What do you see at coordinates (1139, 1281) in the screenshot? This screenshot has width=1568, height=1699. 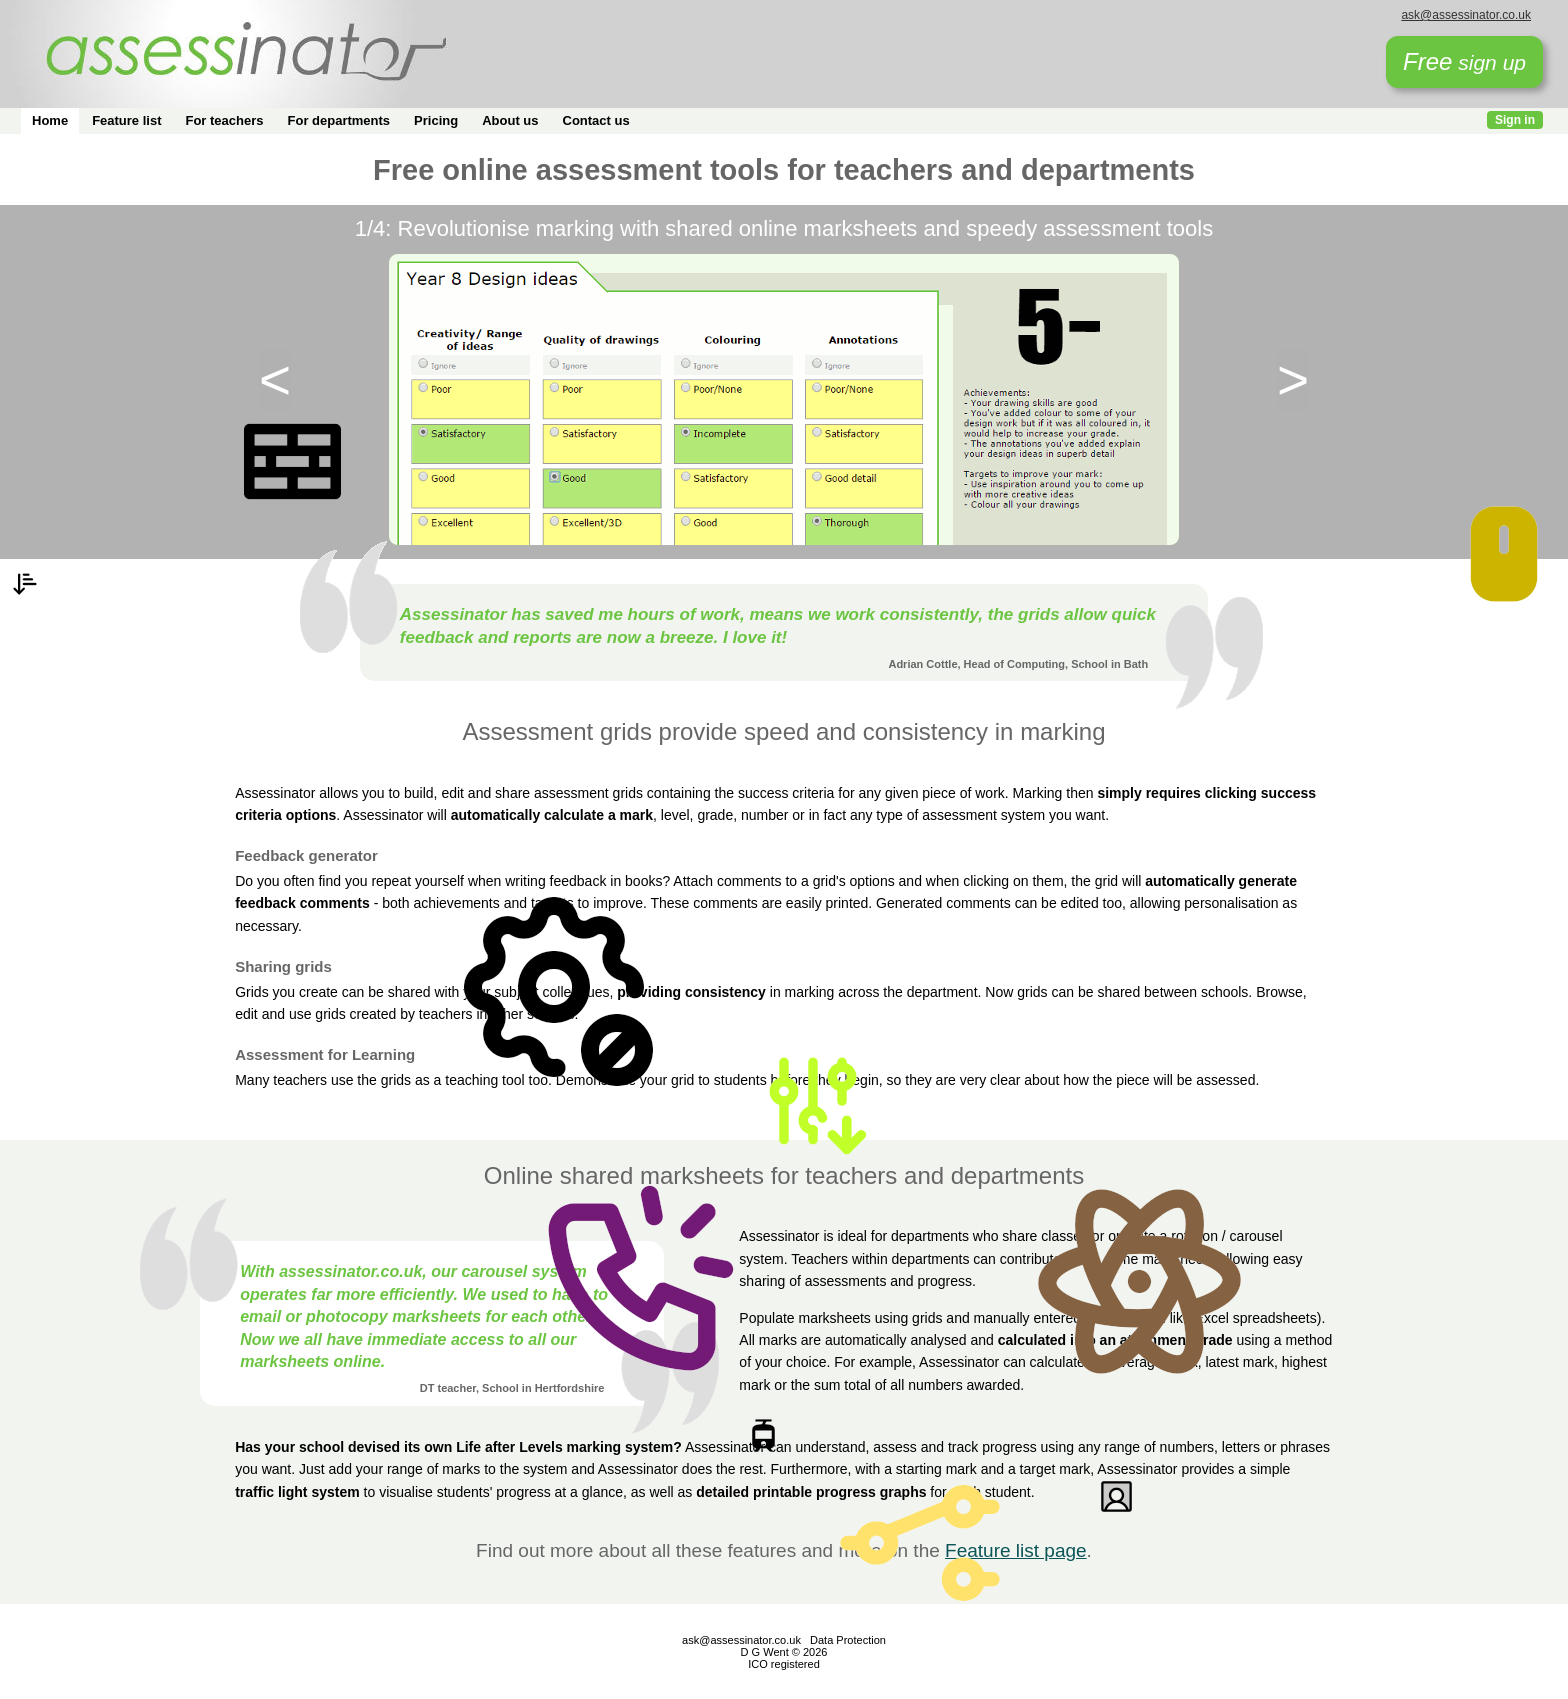 I see `react native framework logo` at bounding box center [1139, 1281].